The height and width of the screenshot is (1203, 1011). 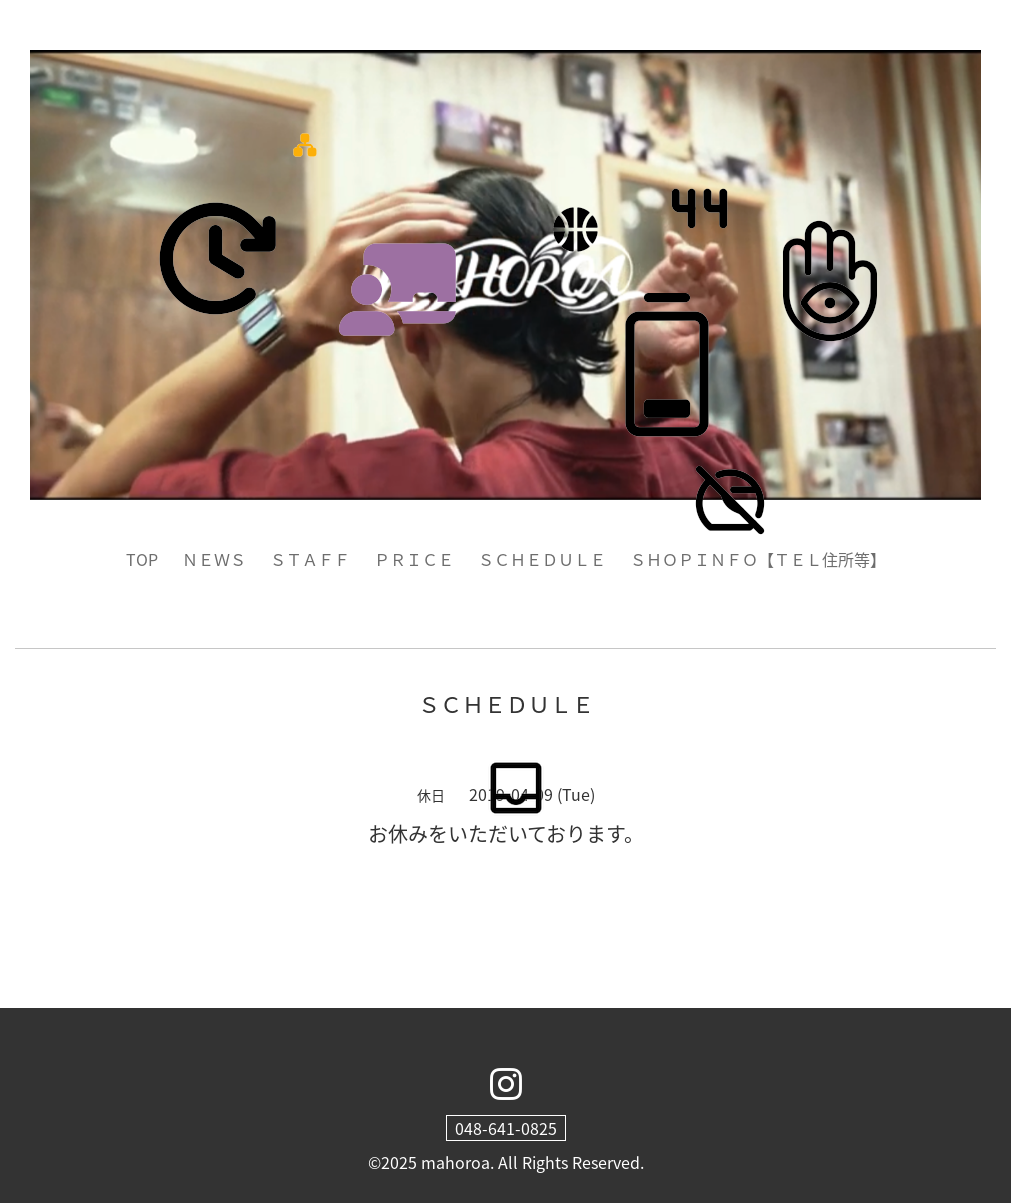 What do you see at coordinates (575, 229) in the screenshot?
I see `access sports or basketball-related content` at bounding box center [575, 229].